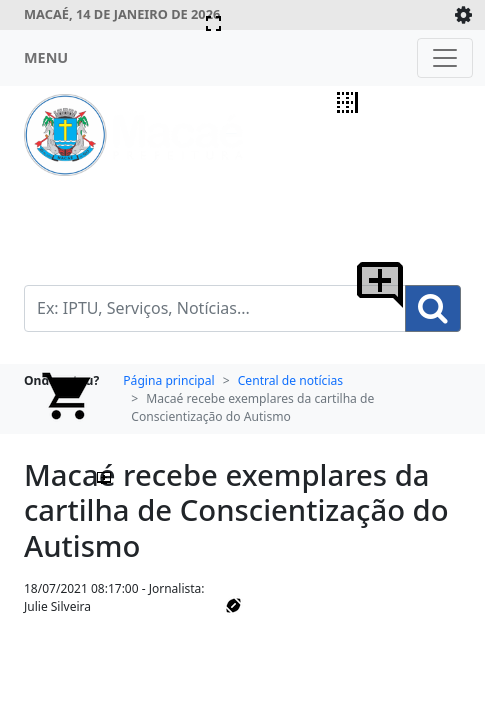 The image size is (485, 720). I want to click on apply border to the right edge of a cell or selection, so click(347, 102).